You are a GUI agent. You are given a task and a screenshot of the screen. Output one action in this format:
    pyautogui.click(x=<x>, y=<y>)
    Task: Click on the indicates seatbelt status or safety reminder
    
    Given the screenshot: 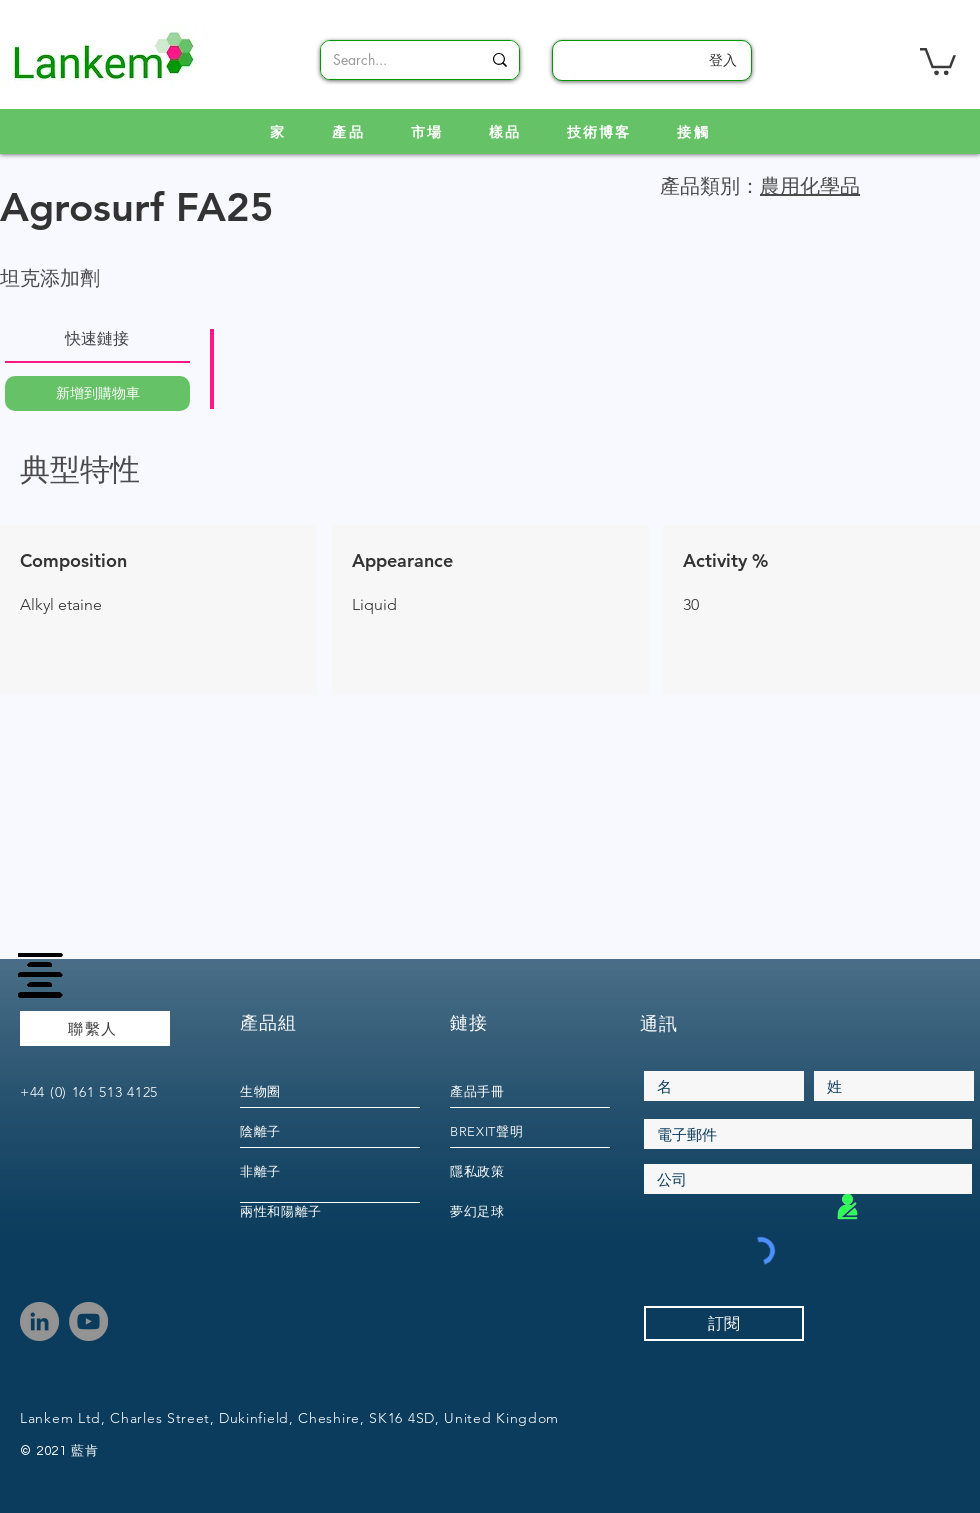 What is the action you would take?
    pyautogui.click(x=847, y=1206)
    